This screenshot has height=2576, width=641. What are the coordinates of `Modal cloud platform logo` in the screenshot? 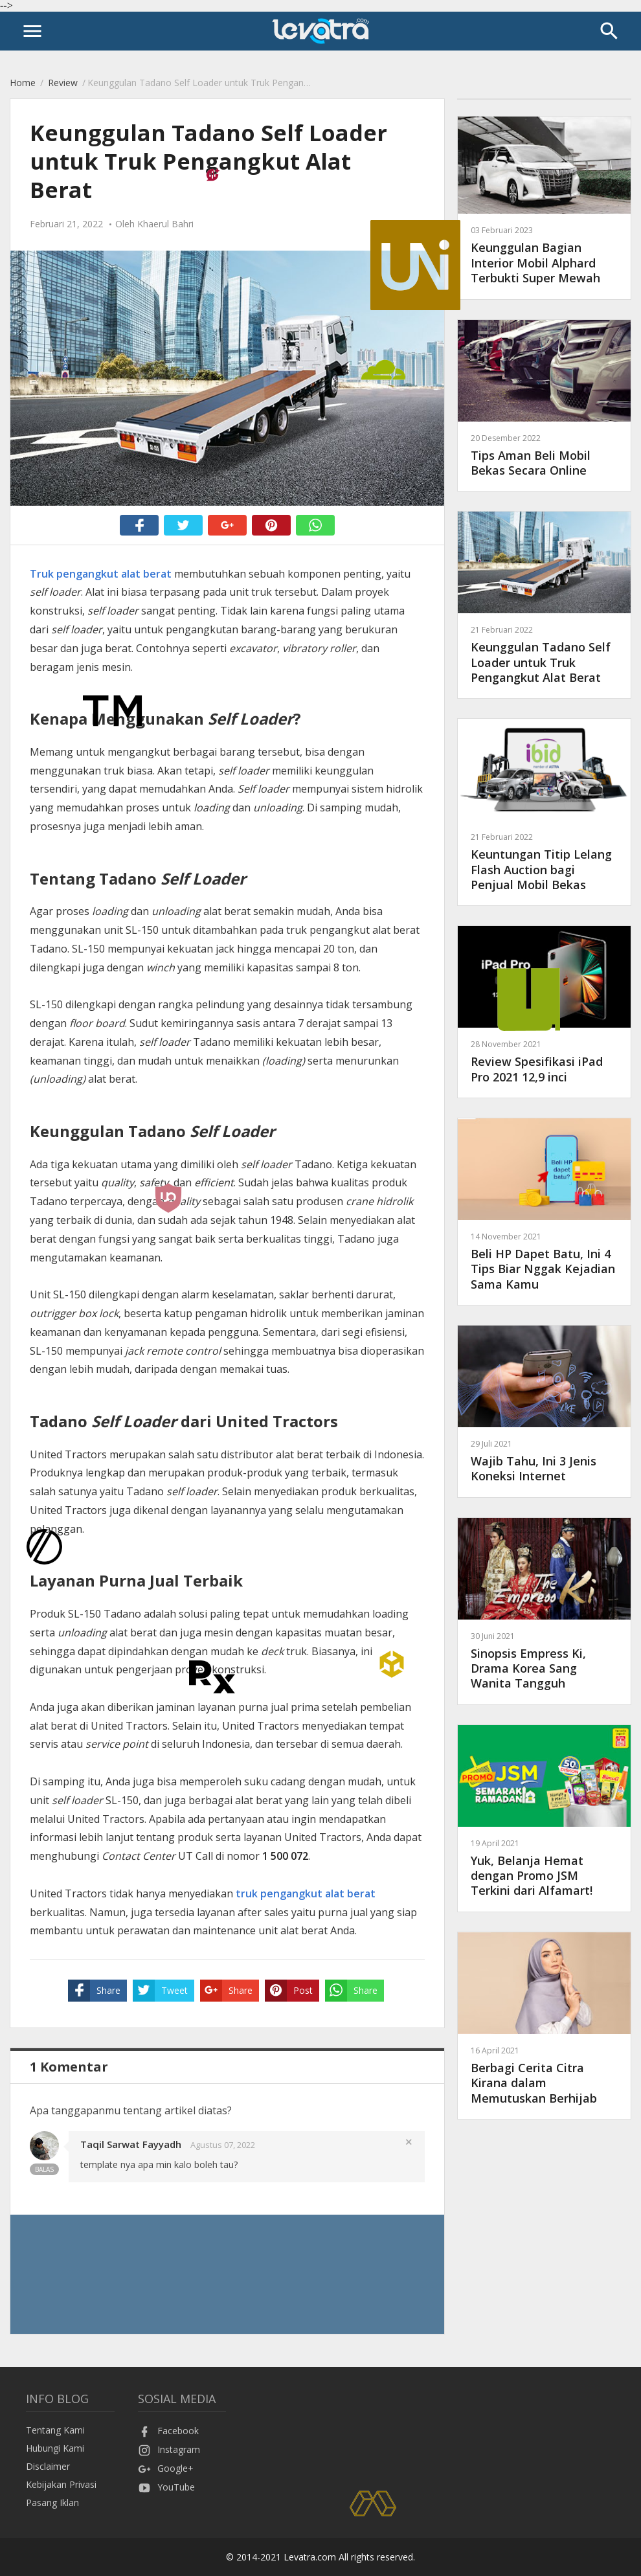 It's located at (373, 2503).